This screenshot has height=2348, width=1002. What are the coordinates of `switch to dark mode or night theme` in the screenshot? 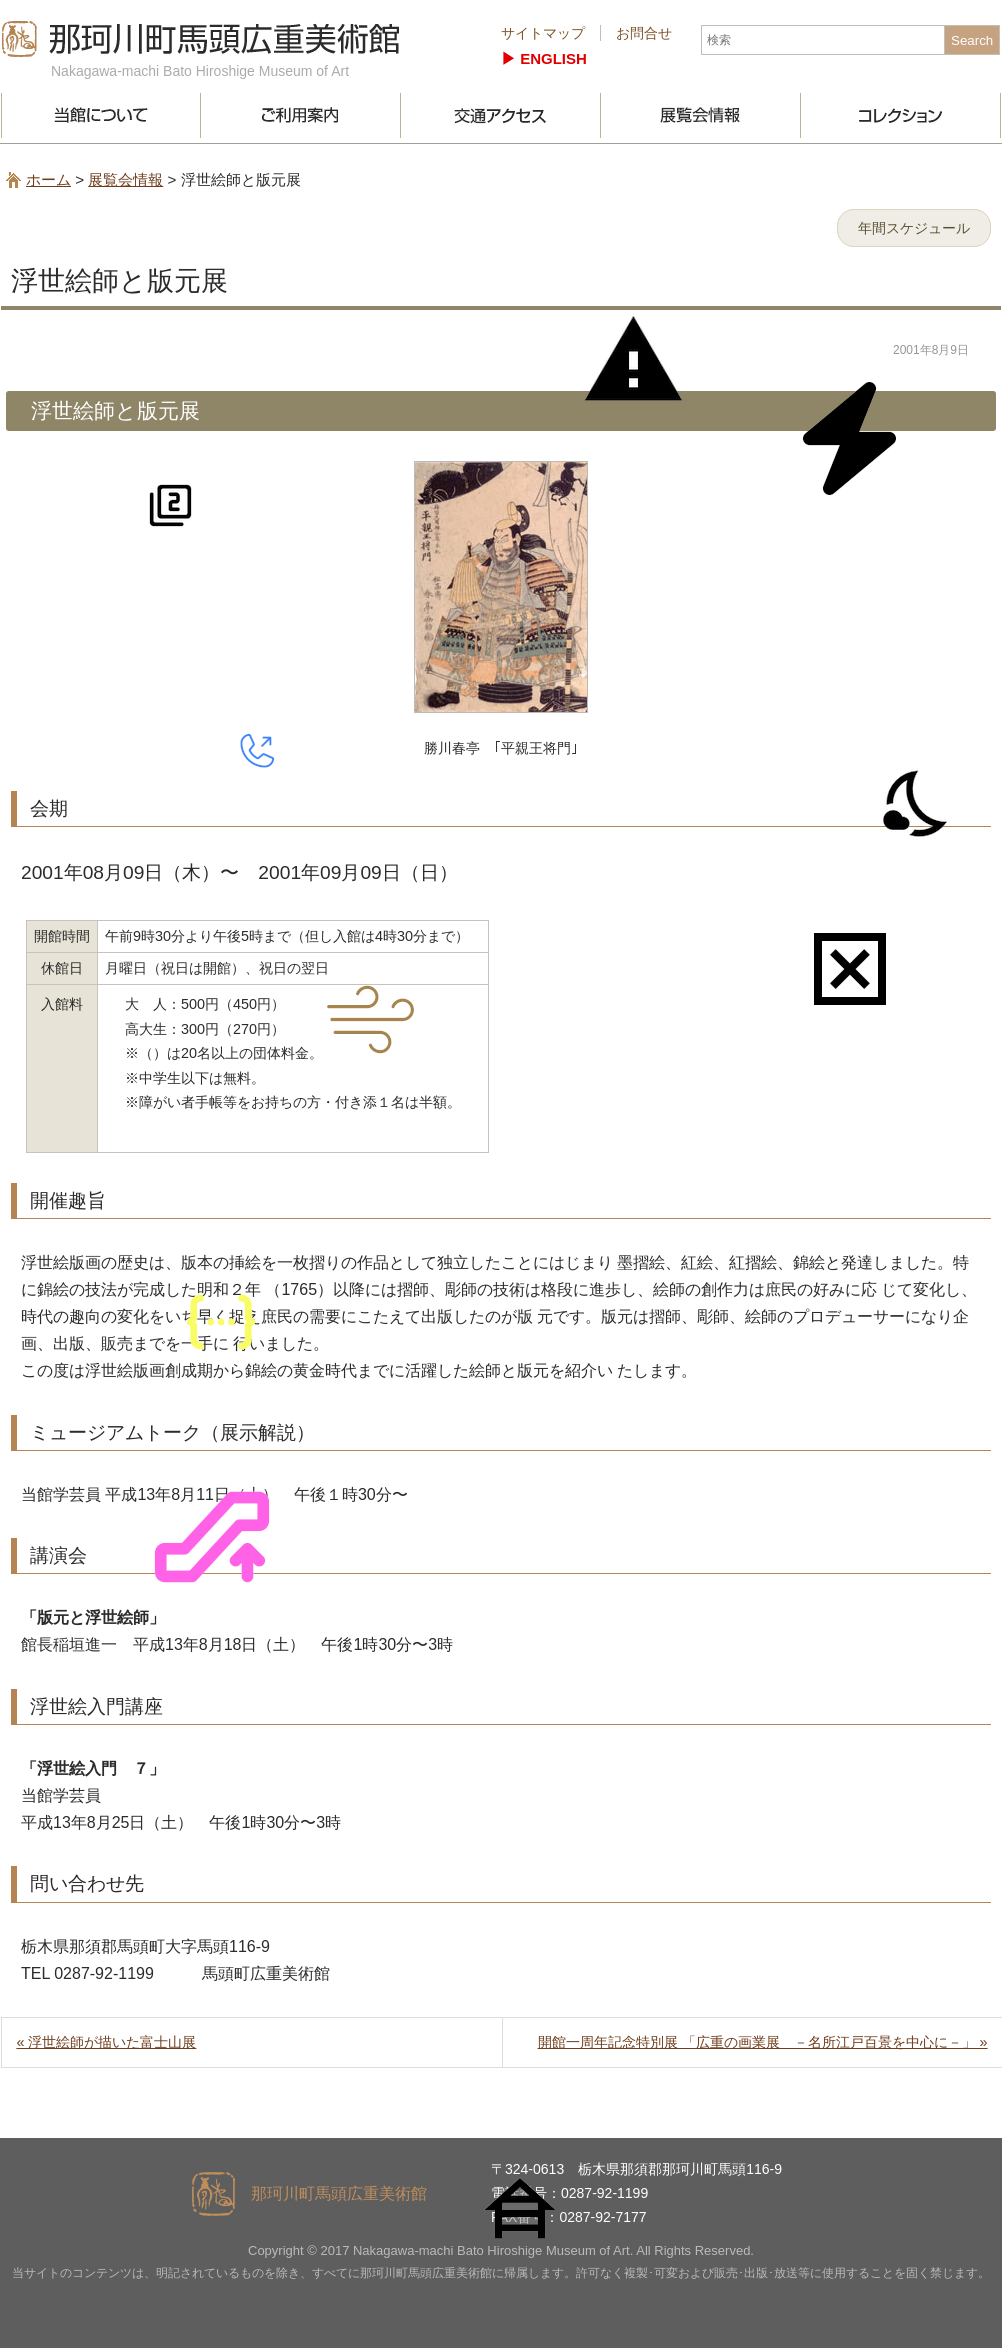 It's located at (919, 803).